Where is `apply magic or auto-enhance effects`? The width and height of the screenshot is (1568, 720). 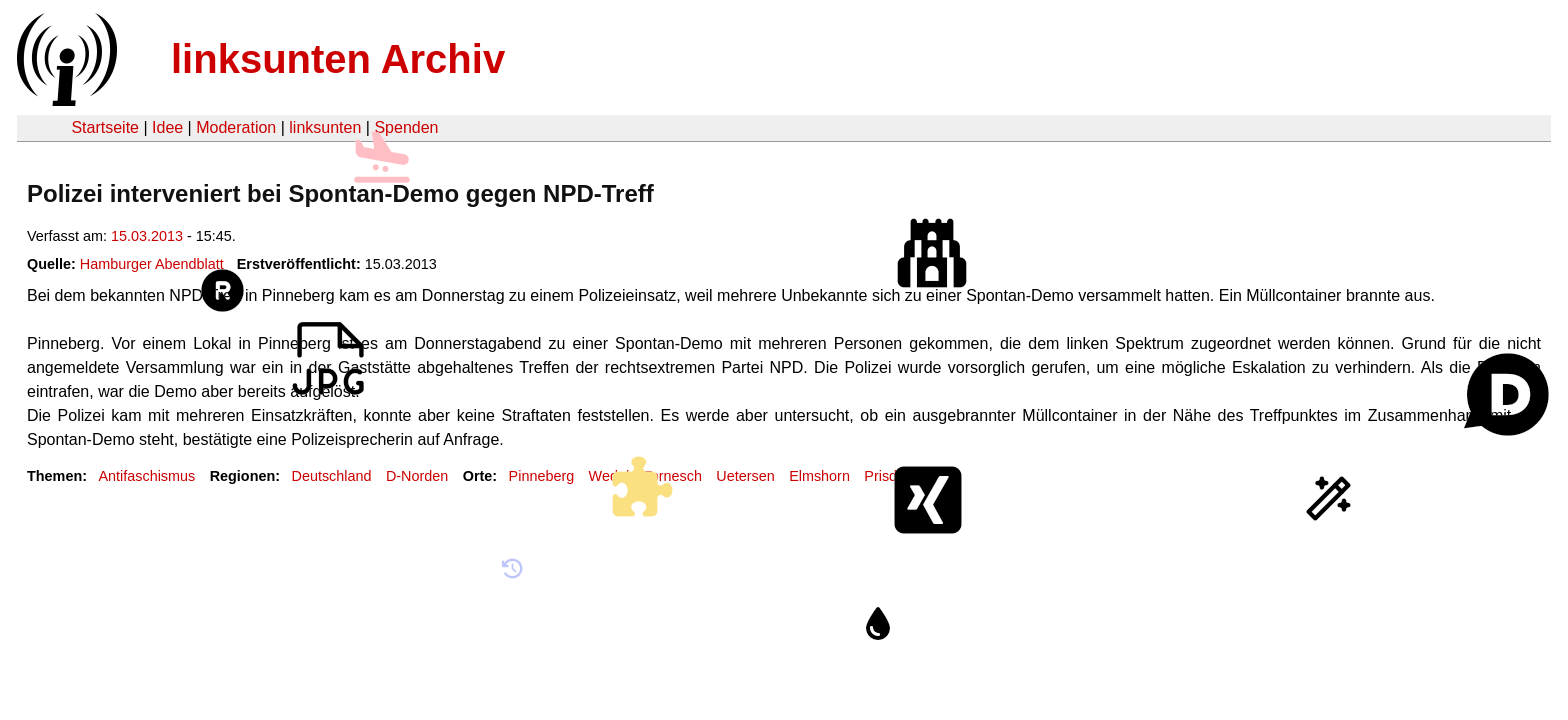 apply magic or auto-enhance effects is located at coordinates (1328, 498).